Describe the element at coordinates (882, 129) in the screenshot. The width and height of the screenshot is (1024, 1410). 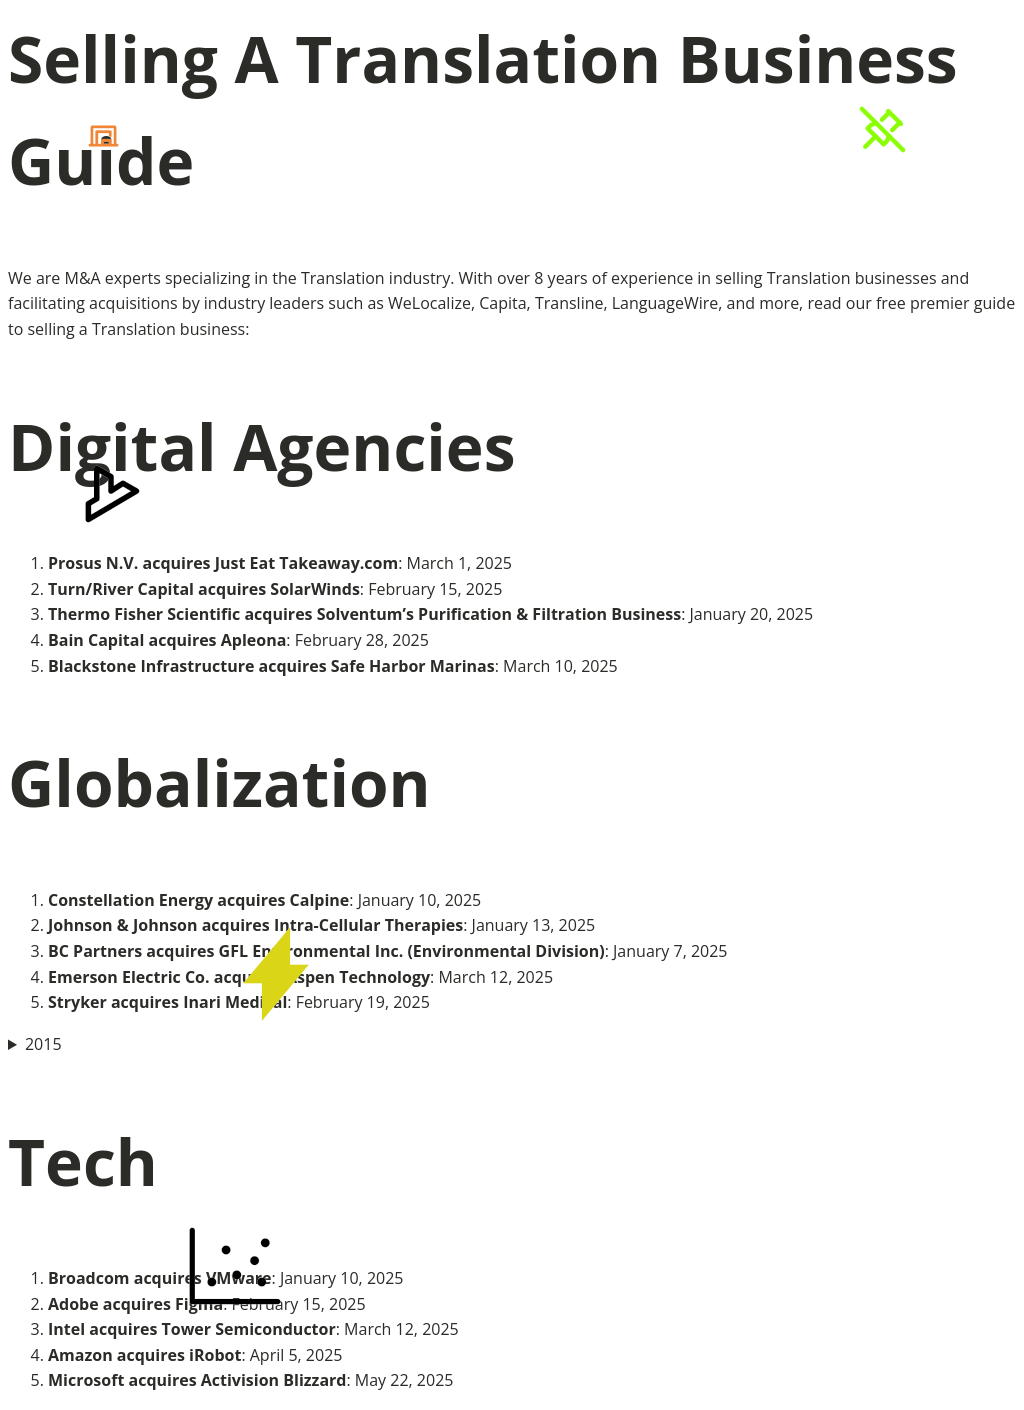
I see `unpin this item` at that location.